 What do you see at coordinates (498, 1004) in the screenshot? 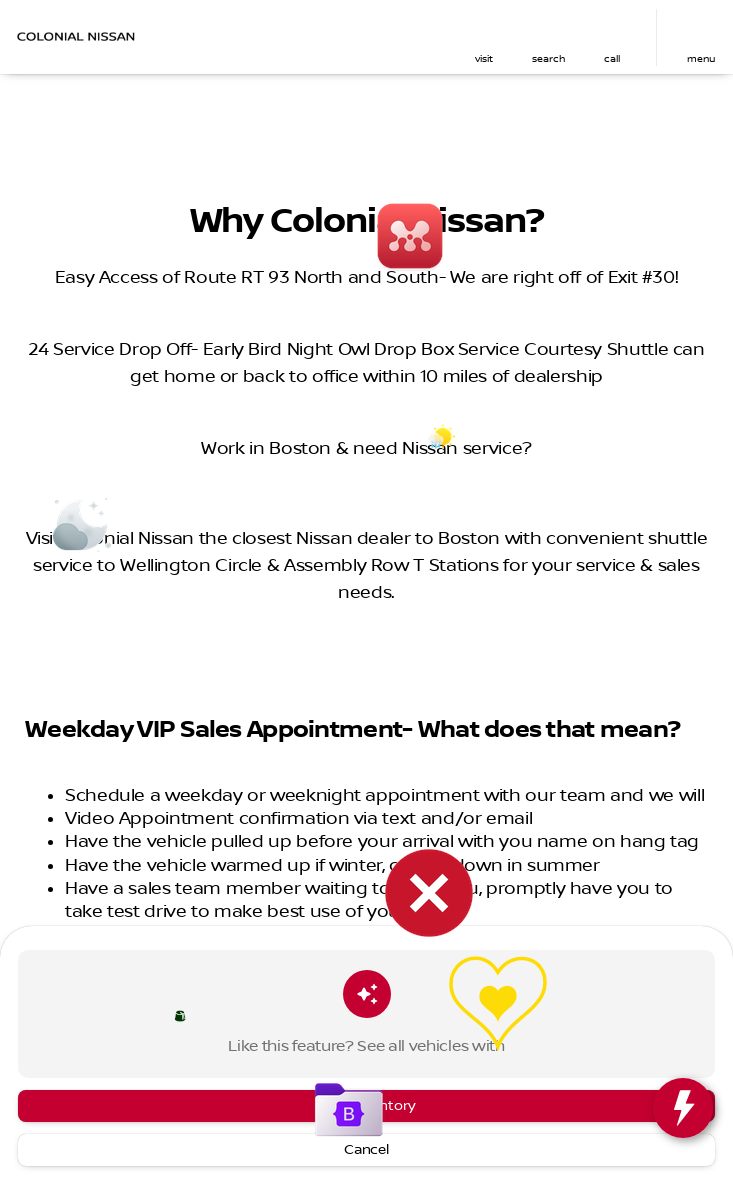
I see `indicates a loved or favorited item` at bounding box center [498, 1004].